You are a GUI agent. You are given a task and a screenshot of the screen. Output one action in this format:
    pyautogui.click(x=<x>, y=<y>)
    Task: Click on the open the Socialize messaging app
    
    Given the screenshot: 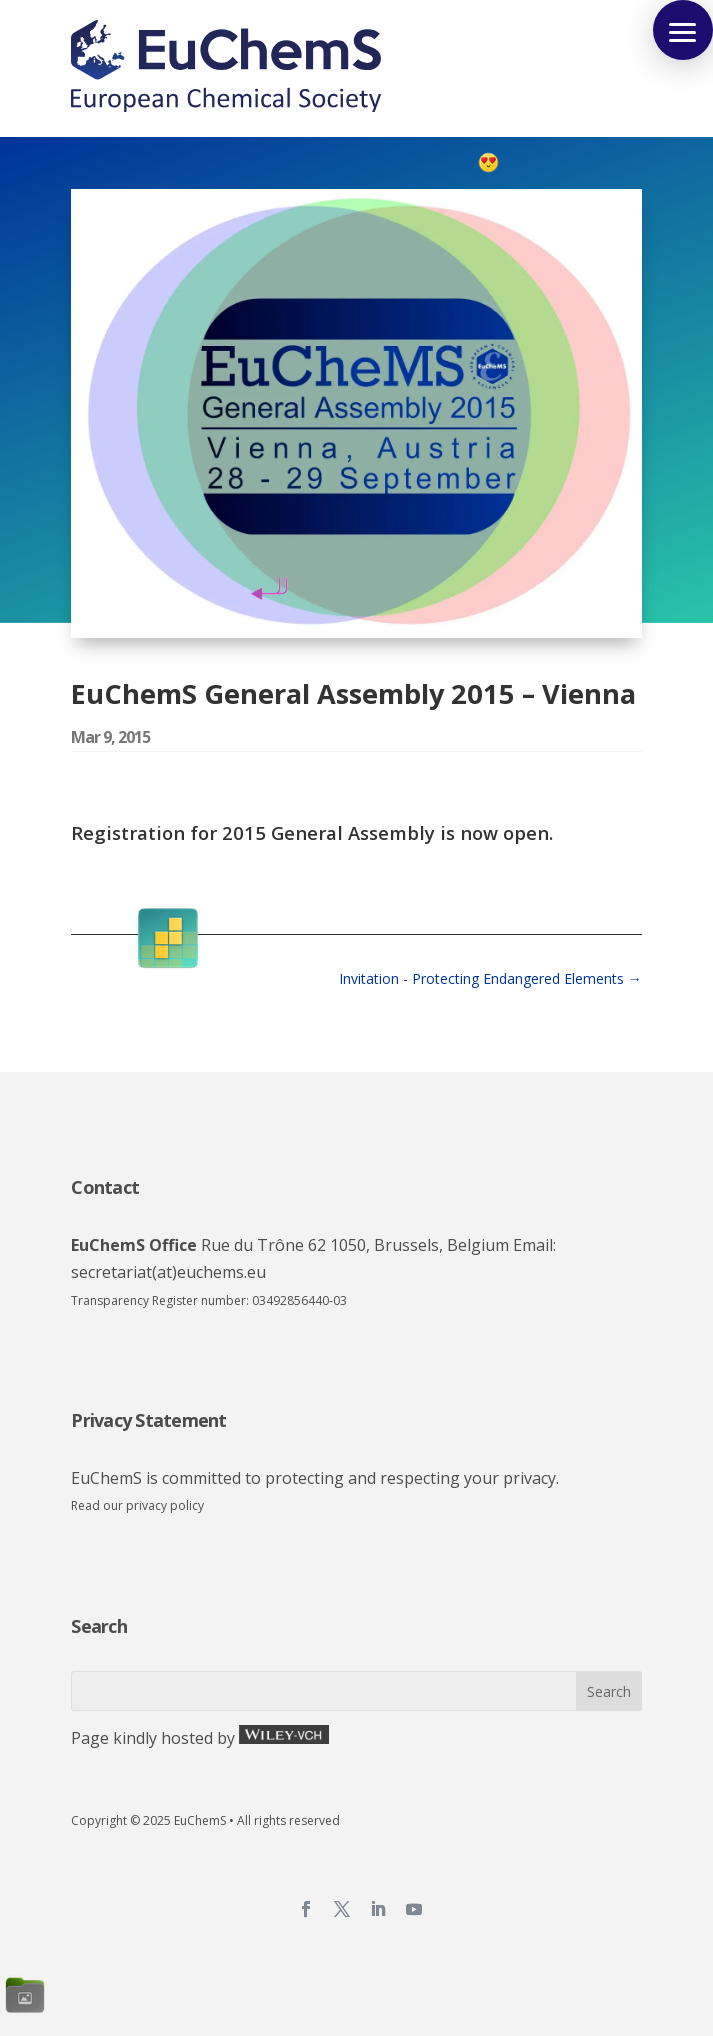 What is the action you would take?
    pyautogui.click(x=488, y=162)
    